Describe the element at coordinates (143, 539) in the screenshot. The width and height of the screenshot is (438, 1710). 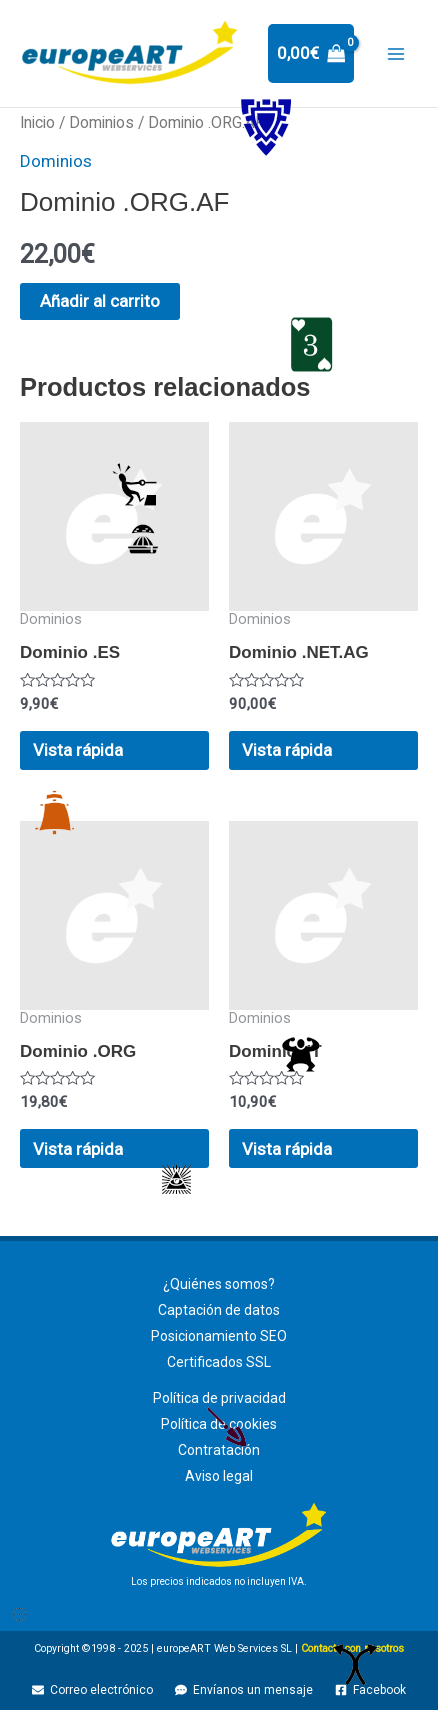
I see `access kitchen or cooking tools` at that location.